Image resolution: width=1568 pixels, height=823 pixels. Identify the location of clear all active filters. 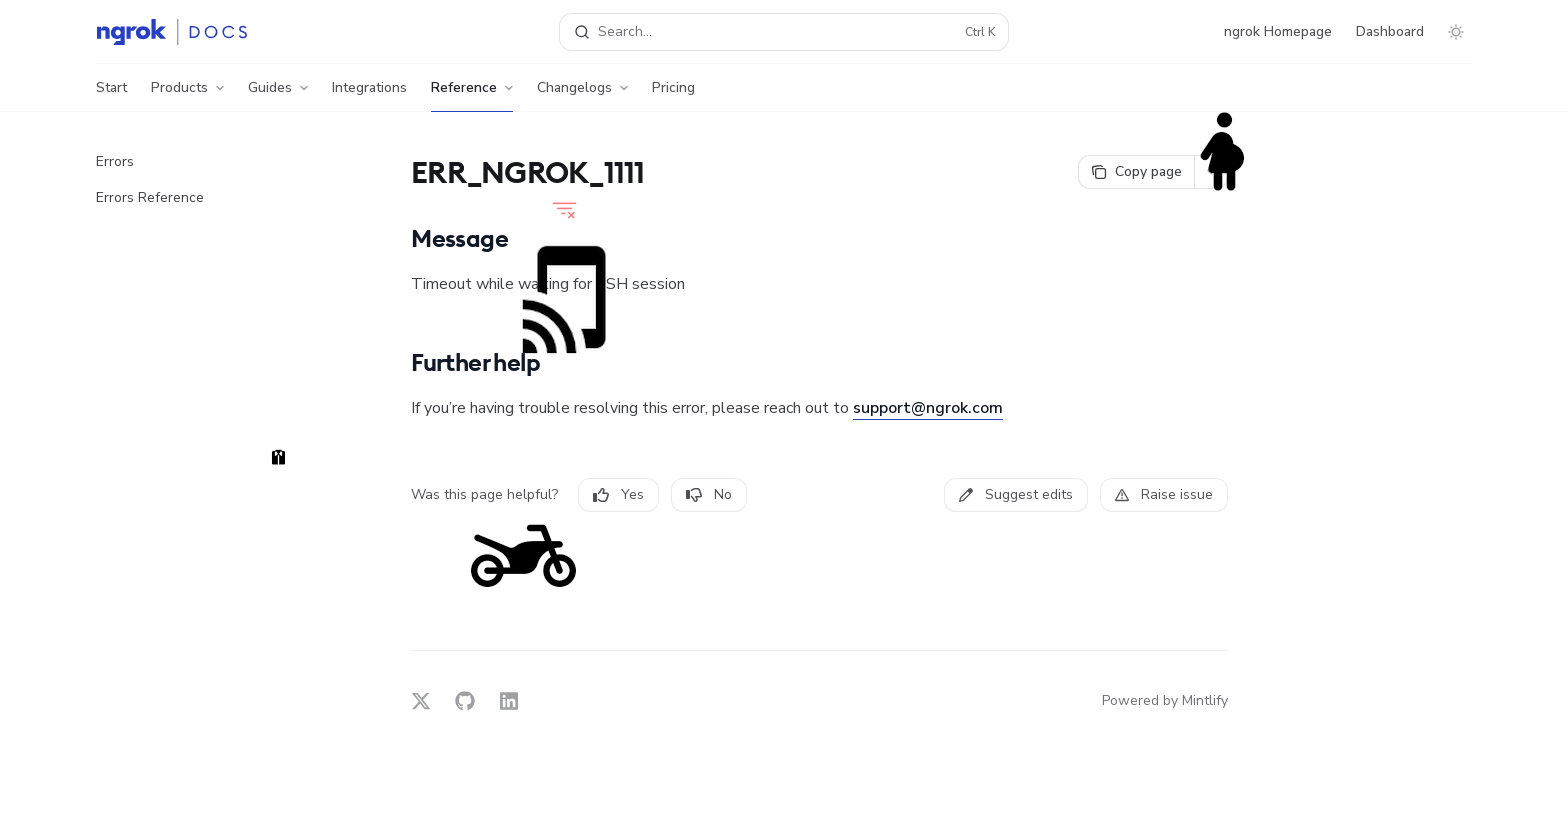
(564, 207).